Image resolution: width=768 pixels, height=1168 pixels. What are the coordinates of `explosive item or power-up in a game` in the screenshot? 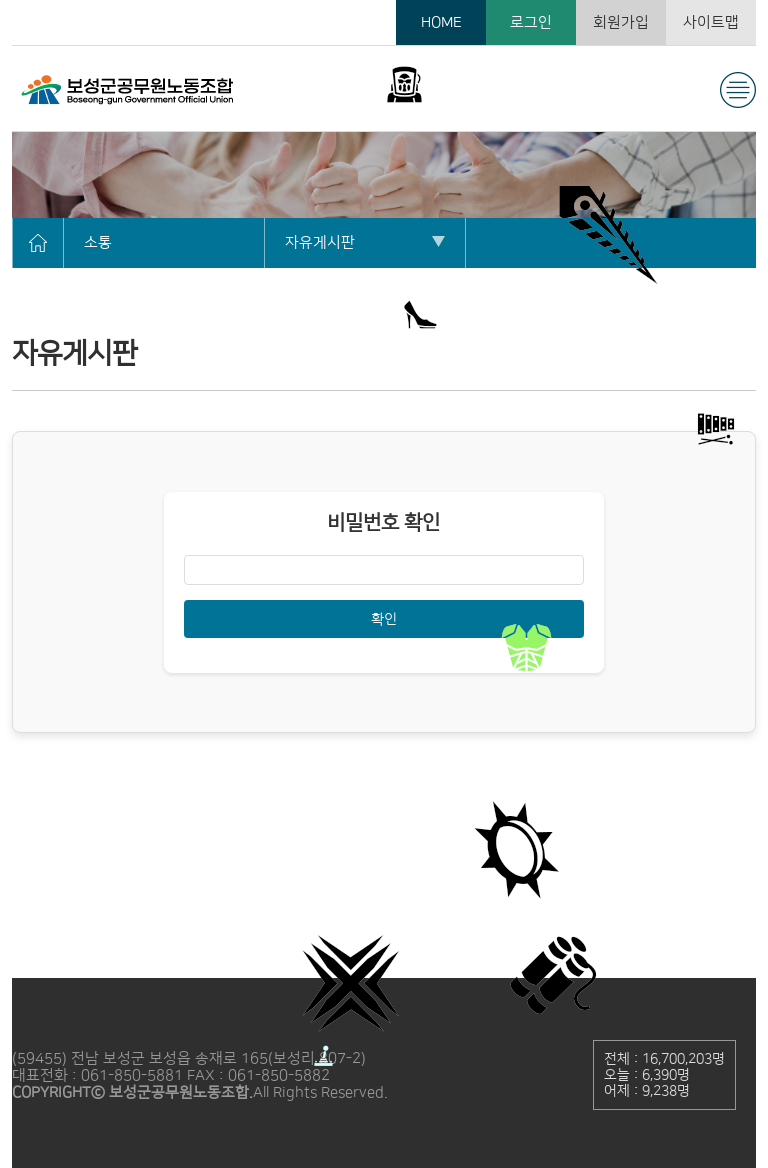 It's located at (553, 971).